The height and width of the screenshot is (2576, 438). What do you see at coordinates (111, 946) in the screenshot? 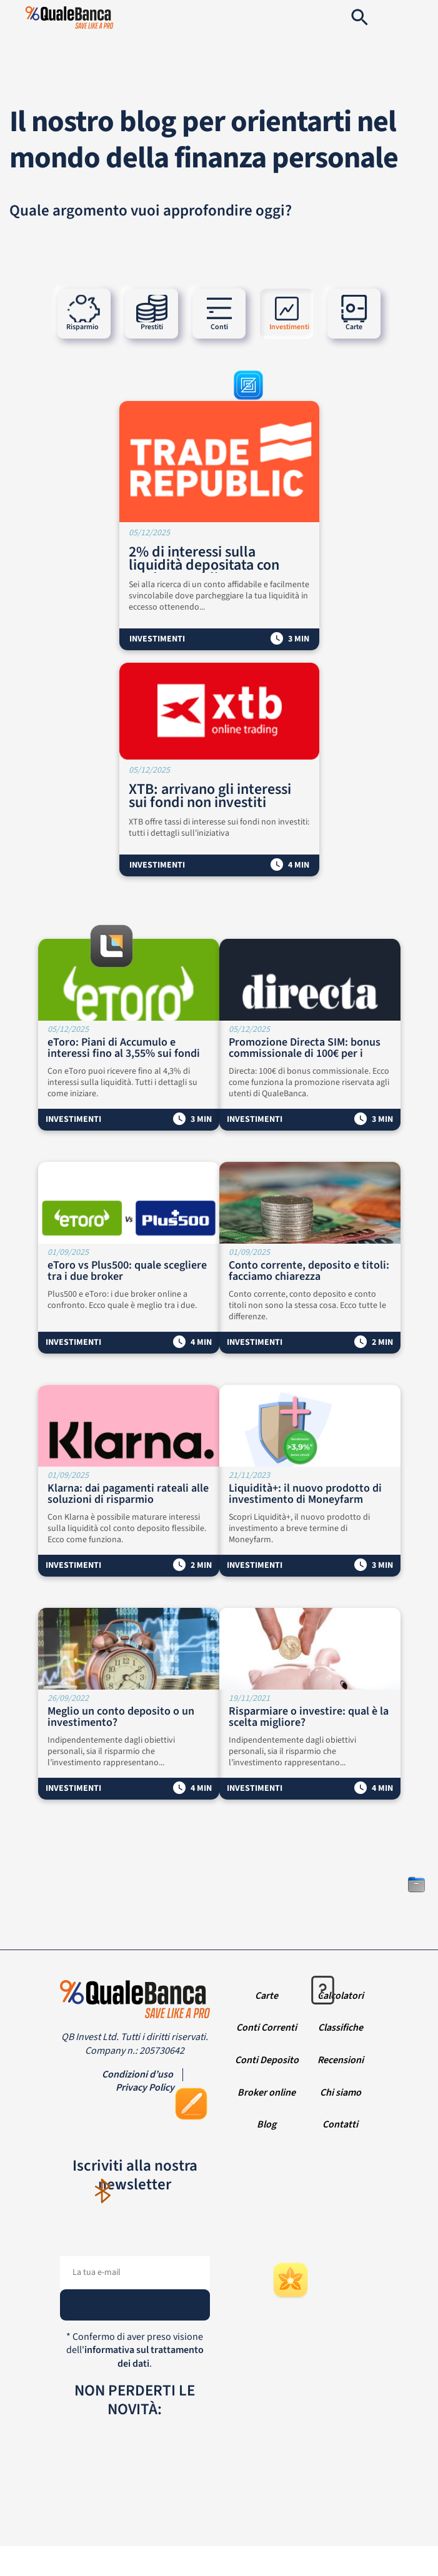
I see `open lite-xl text editor` at bounding box center [111, 946].